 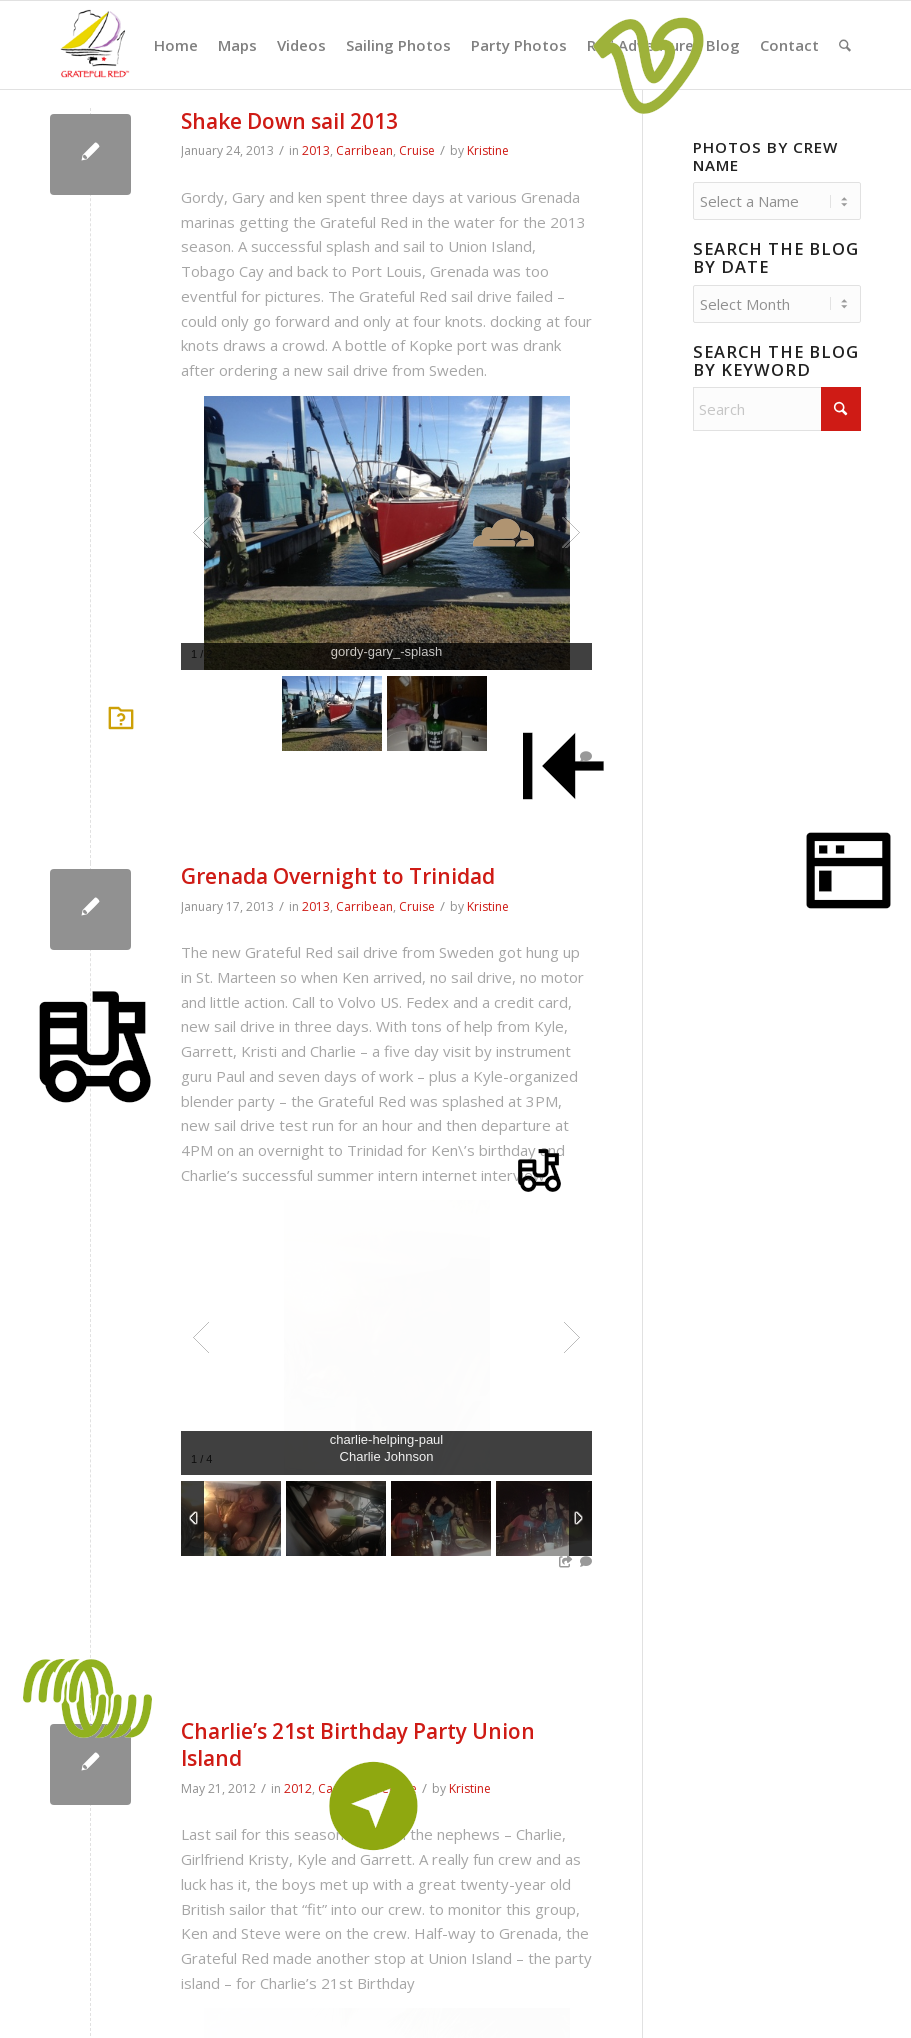 What do you see at coordinates (538, 1171) in the screenshot?
I see `select e-bike as transportation mode` at bounding box center [538, 1171].